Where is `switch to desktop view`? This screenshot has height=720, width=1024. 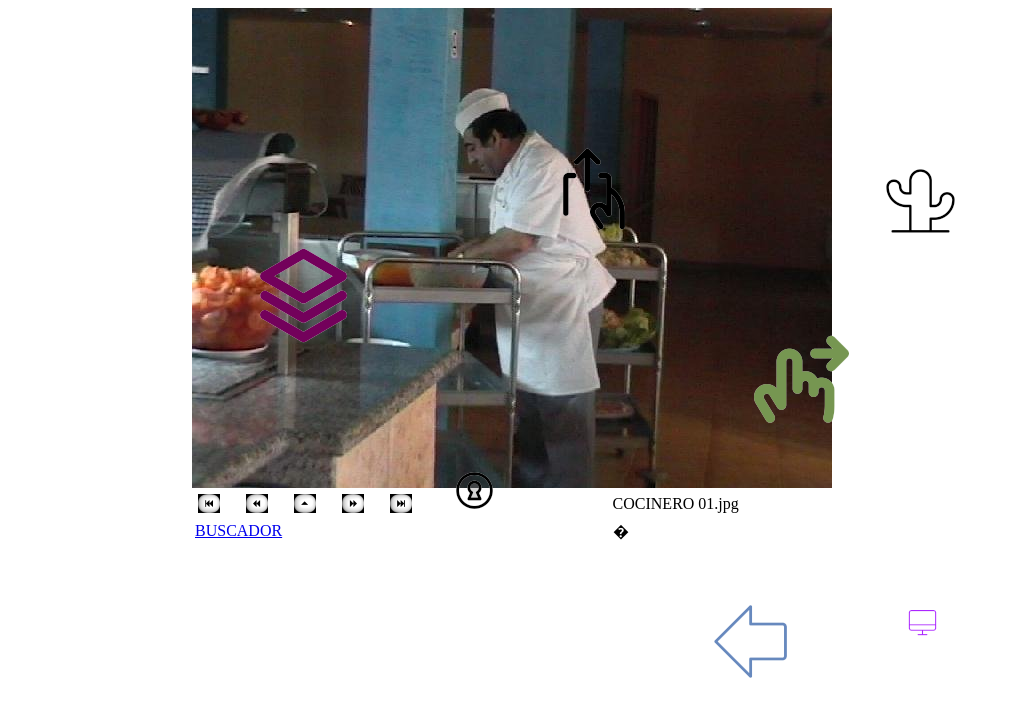 switch to desktop view is located at coordinates (922, 621).